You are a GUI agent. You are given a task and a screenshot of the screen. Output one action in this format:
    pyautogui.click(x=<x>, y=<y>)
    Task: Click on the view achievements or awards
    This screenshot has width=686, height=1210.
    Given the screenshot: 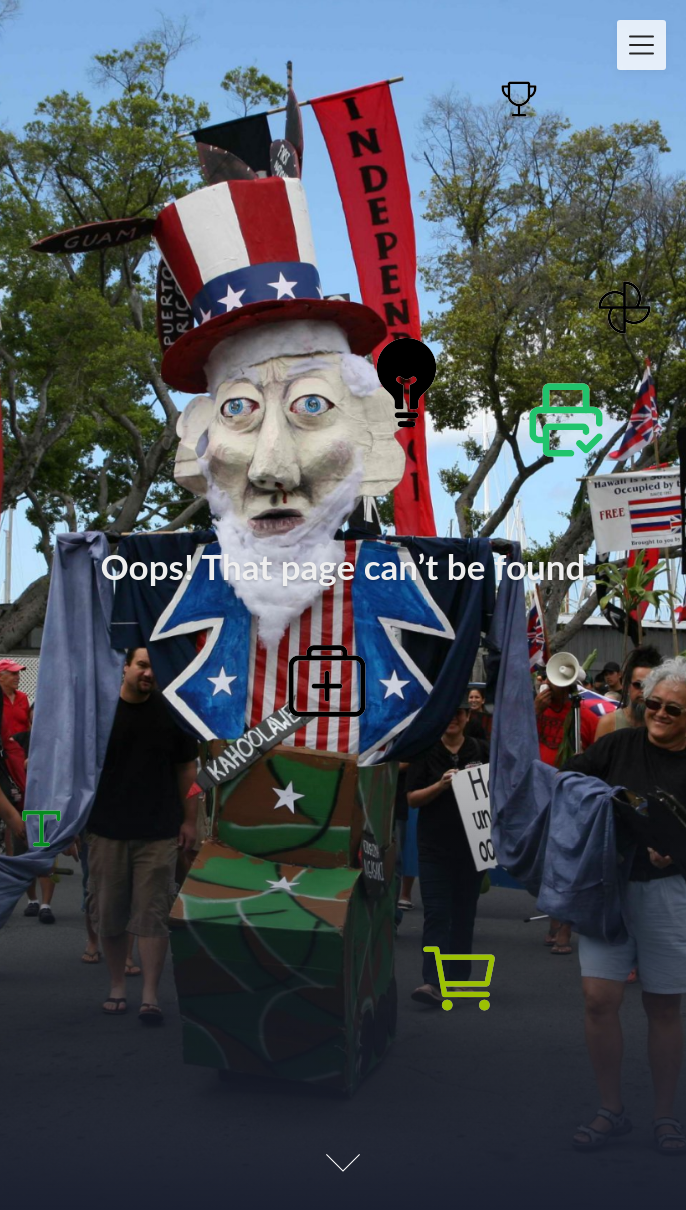 What is the action you would take?
    pyautogui.click(x=519, y=99)
    